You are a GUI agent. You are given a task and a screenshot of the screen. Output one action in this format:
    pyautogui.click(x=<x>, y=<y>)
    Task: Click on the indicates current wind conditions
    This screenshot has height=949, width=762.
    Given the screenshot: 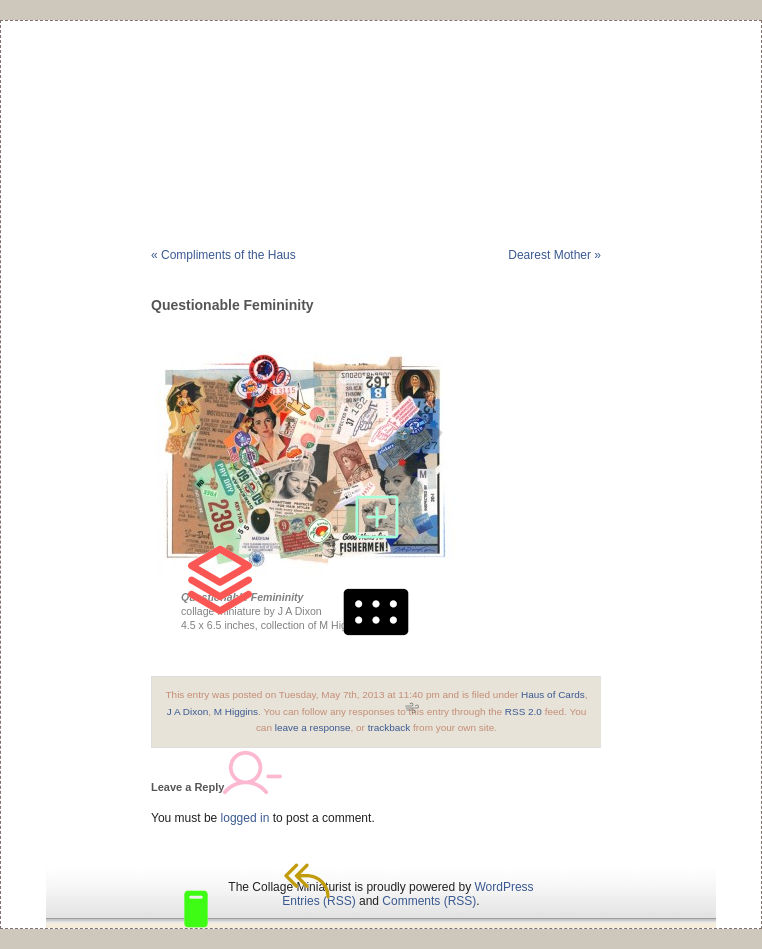 What is the action you would take?
    pyautogui.click(x=412, y=708)
    